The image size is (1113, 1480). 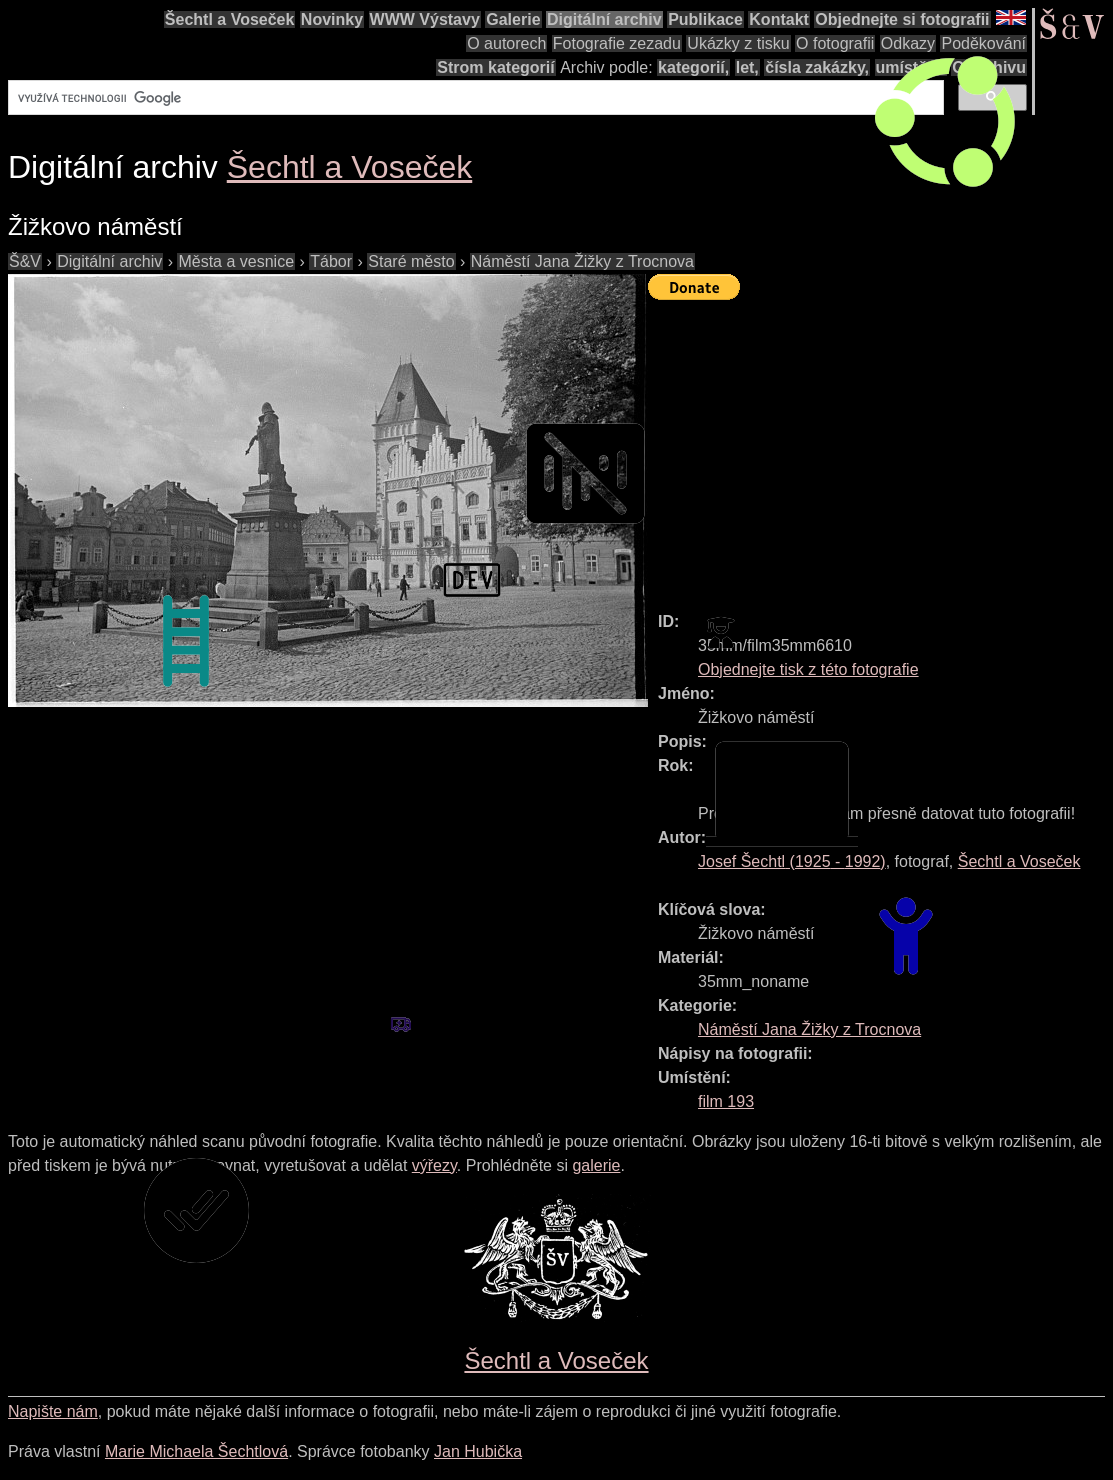 What do you see at coordinates (472, 580) in the screenshot?
I see `visit the DEV Community platform` at bounding box center [472, 580].